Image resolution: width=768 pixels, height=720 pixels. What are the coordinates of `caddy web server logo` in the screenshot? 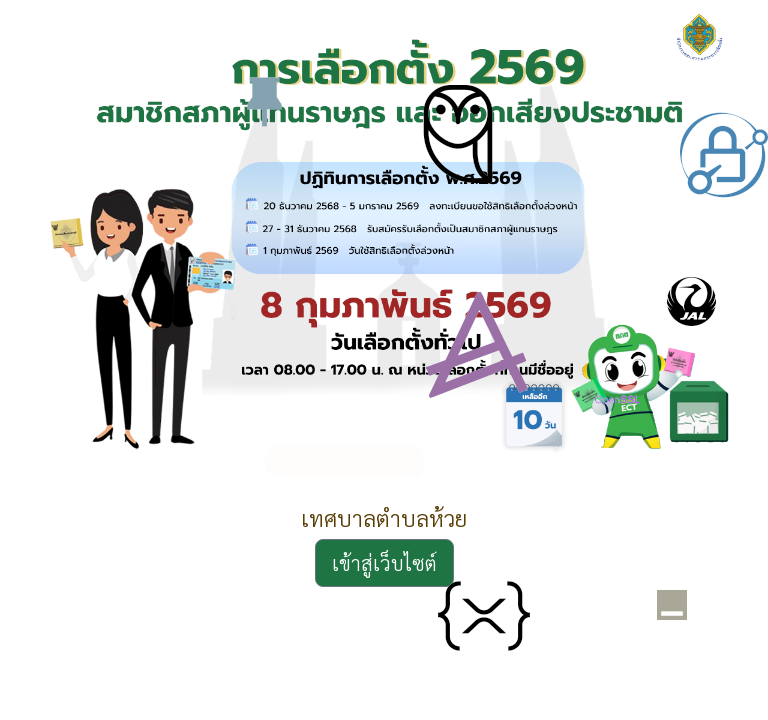 It's located at (724, 155).